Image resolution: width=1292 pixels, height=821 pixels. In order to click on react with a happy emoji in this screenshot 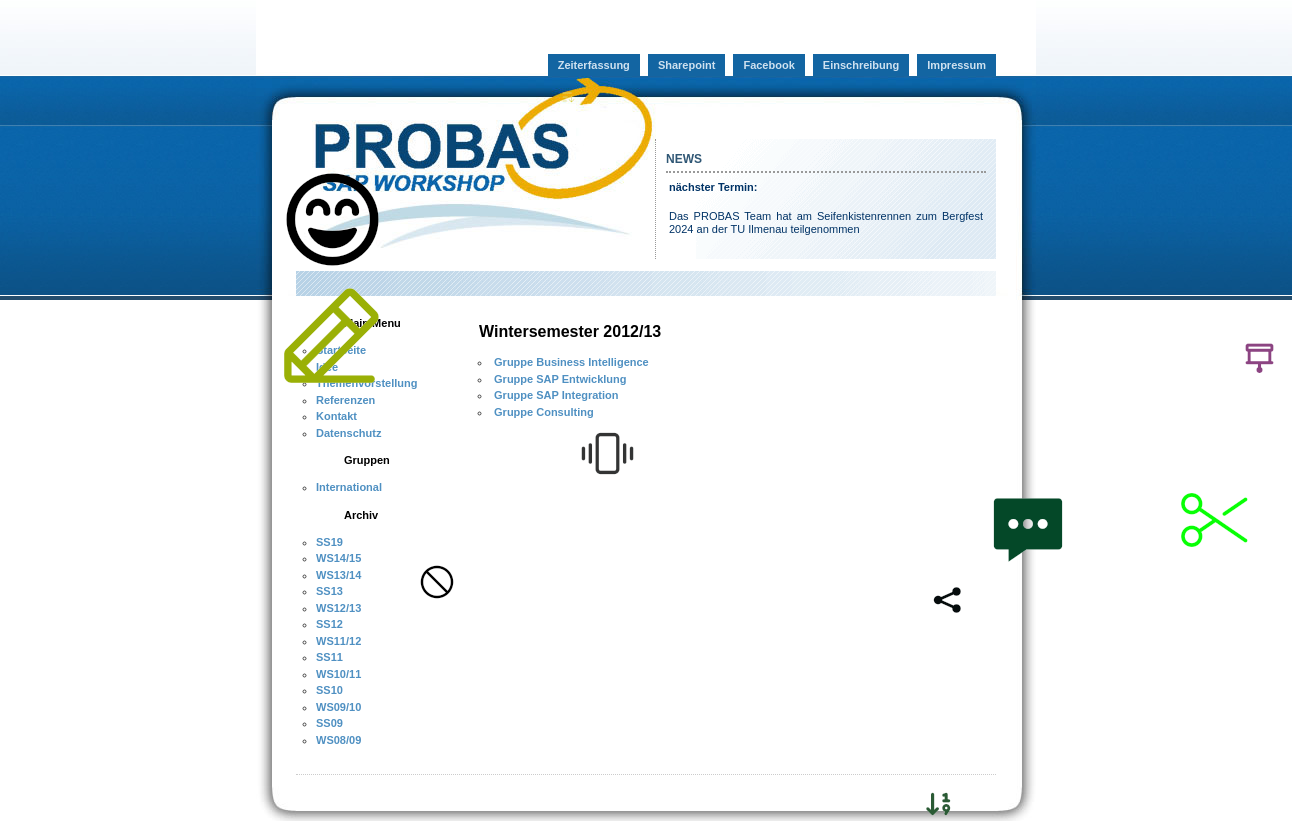, I will do `click(332, 219)`.